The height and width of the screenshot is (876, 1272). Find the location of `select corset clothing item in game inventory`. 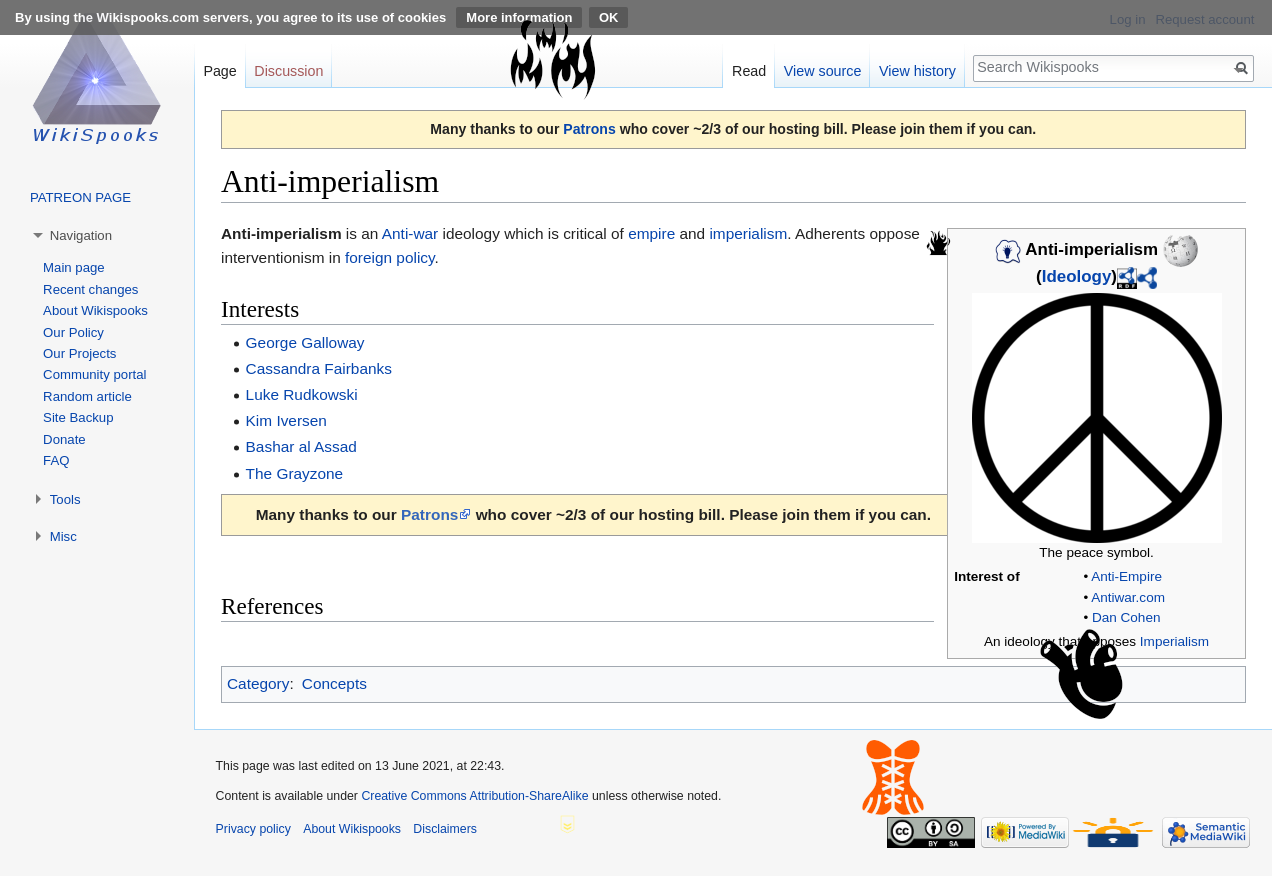

select corset clothing item in game inventory is located at coordinates (893, 776).